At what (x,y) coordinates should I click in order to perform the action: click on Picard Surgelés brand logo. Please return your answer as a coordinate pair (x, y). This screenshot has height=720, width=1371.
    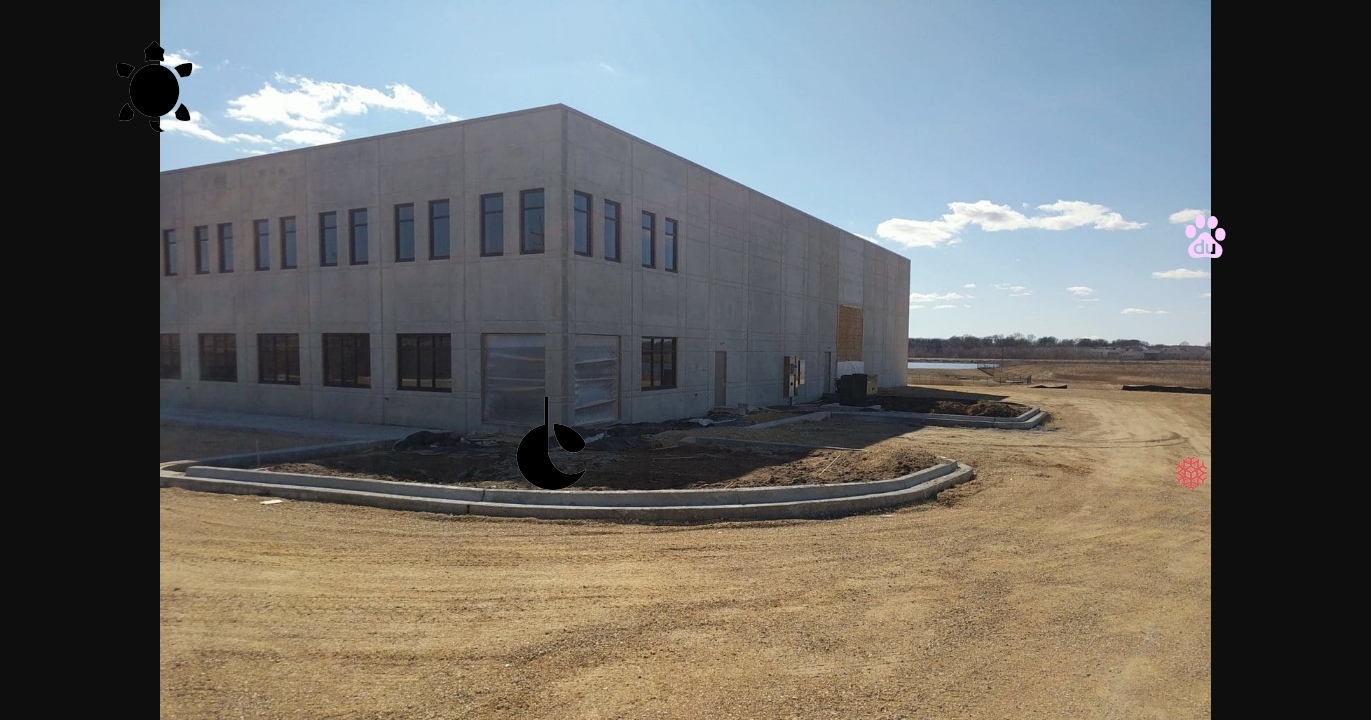
    Looking at the image, I should click on (1191, 473).